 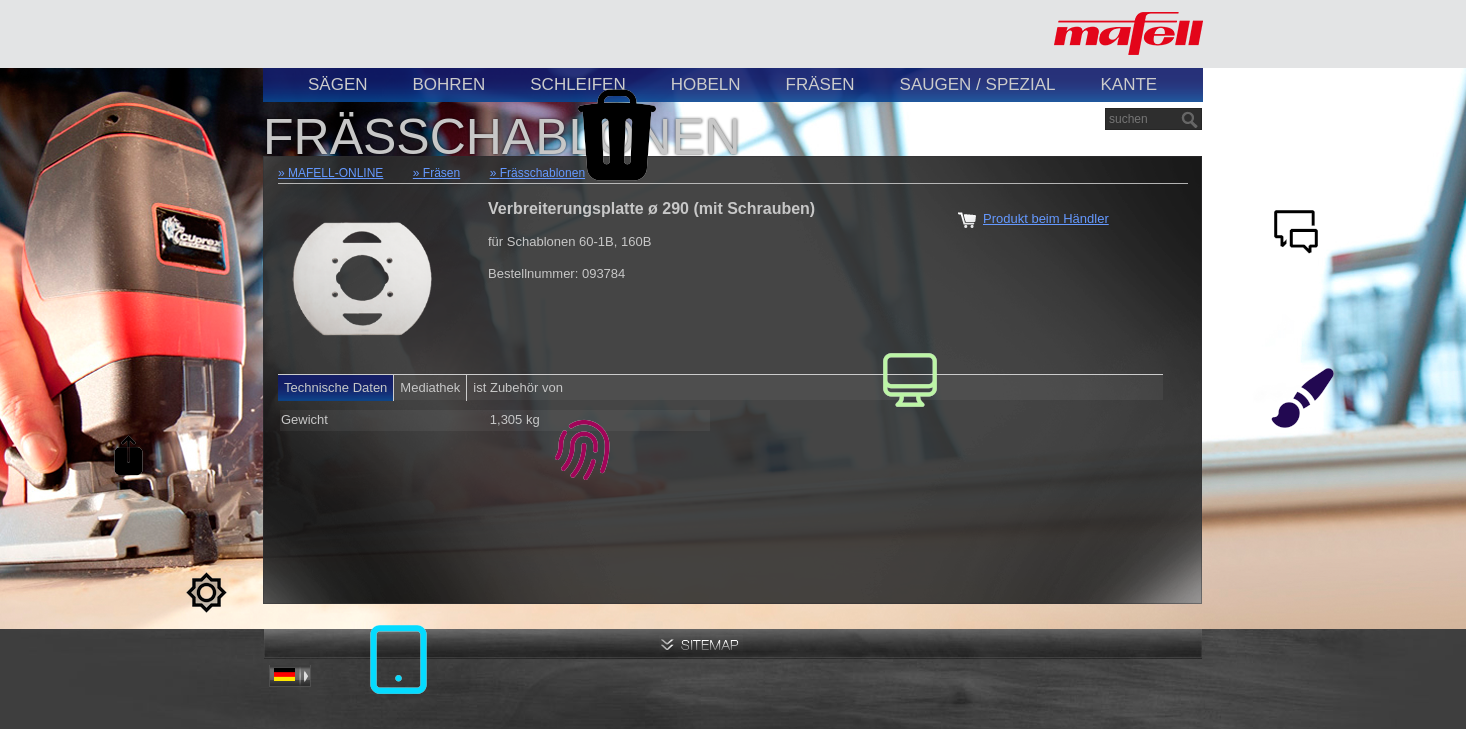 I want to click on switch to tablet view or layout, so click(x=398, y=659).